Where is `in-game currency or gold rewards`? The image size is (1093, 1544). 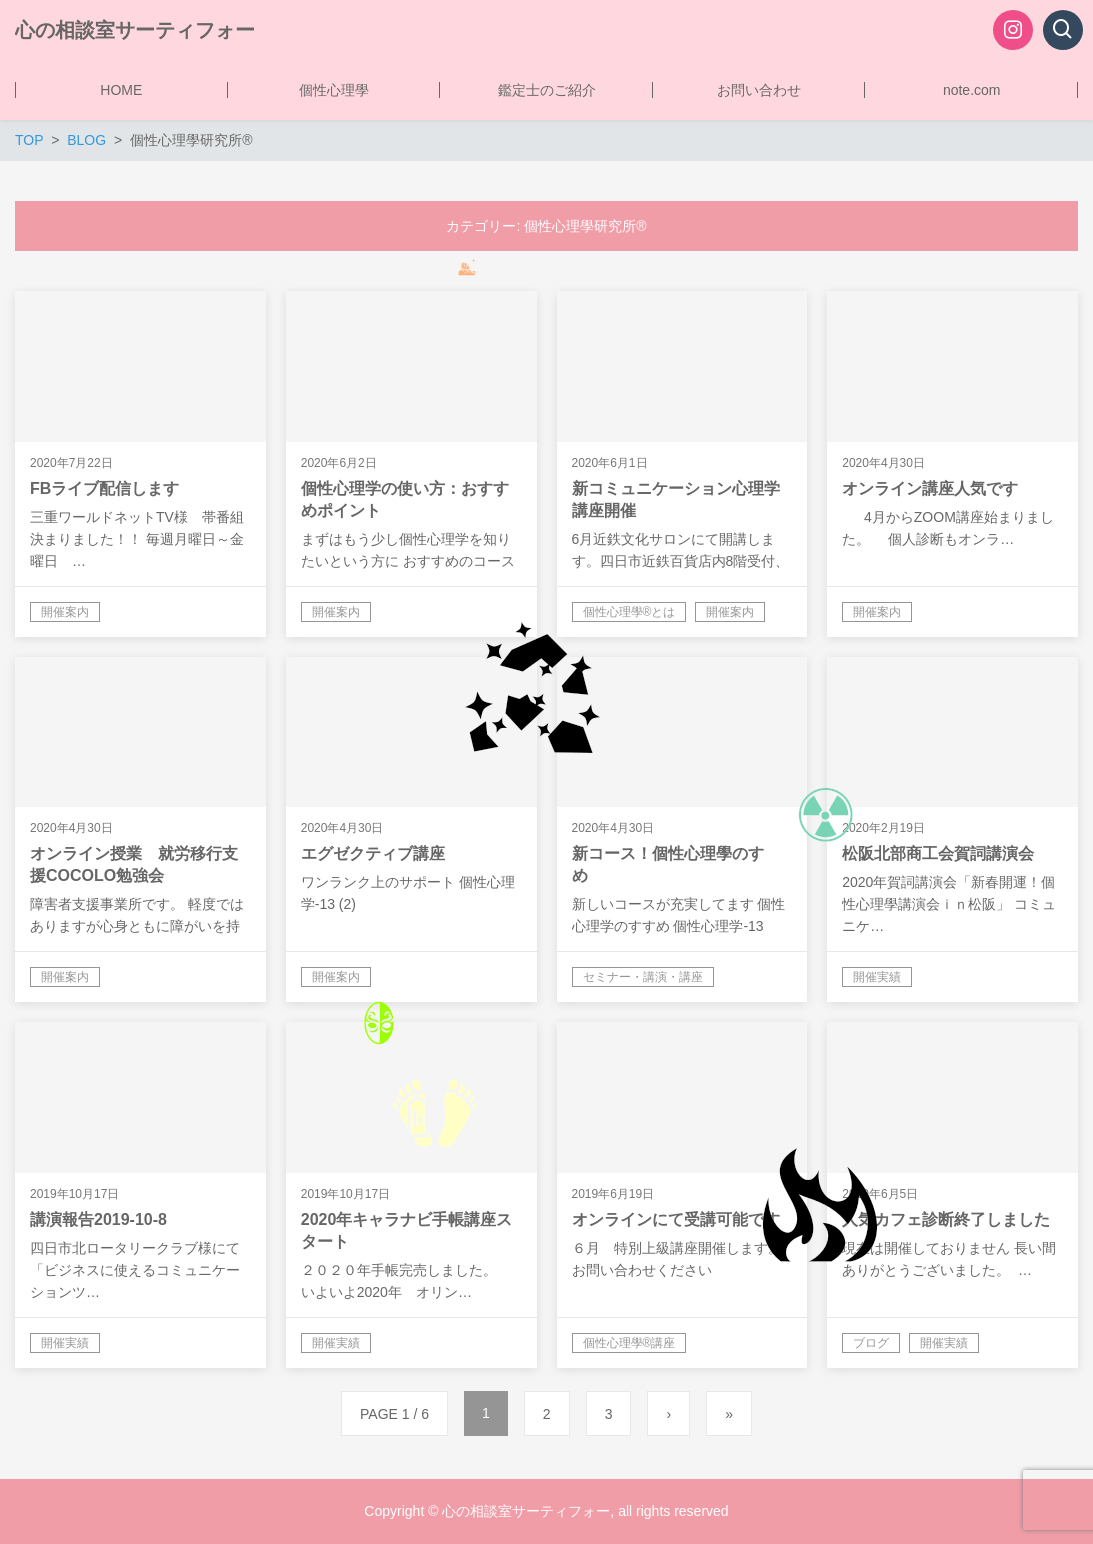
in-game currency or gold rewards is located at coordinates (532, 687).